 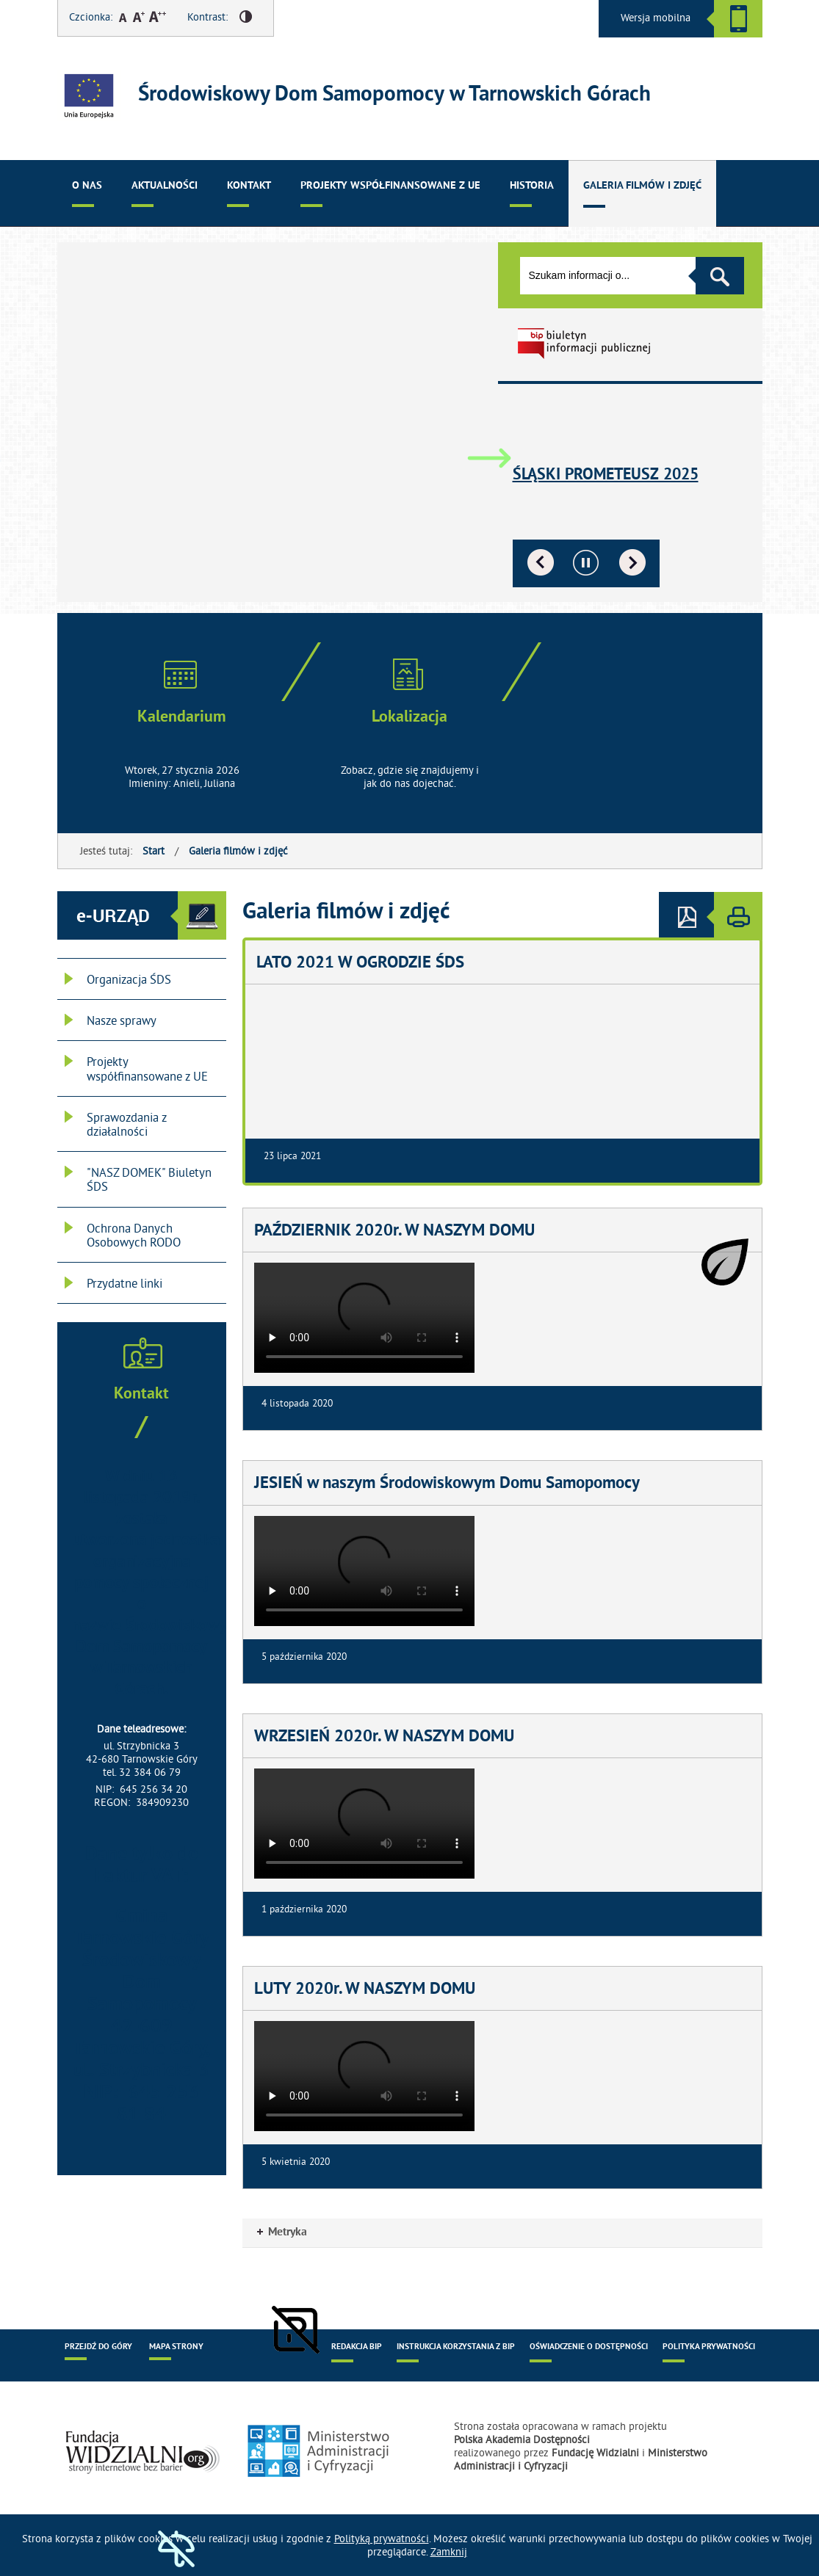 What do you see at coordinates (725, 1262) in the screenshot?
I see `indicates eco-friendly or sustainable option` at bounding box center [725, 1262].